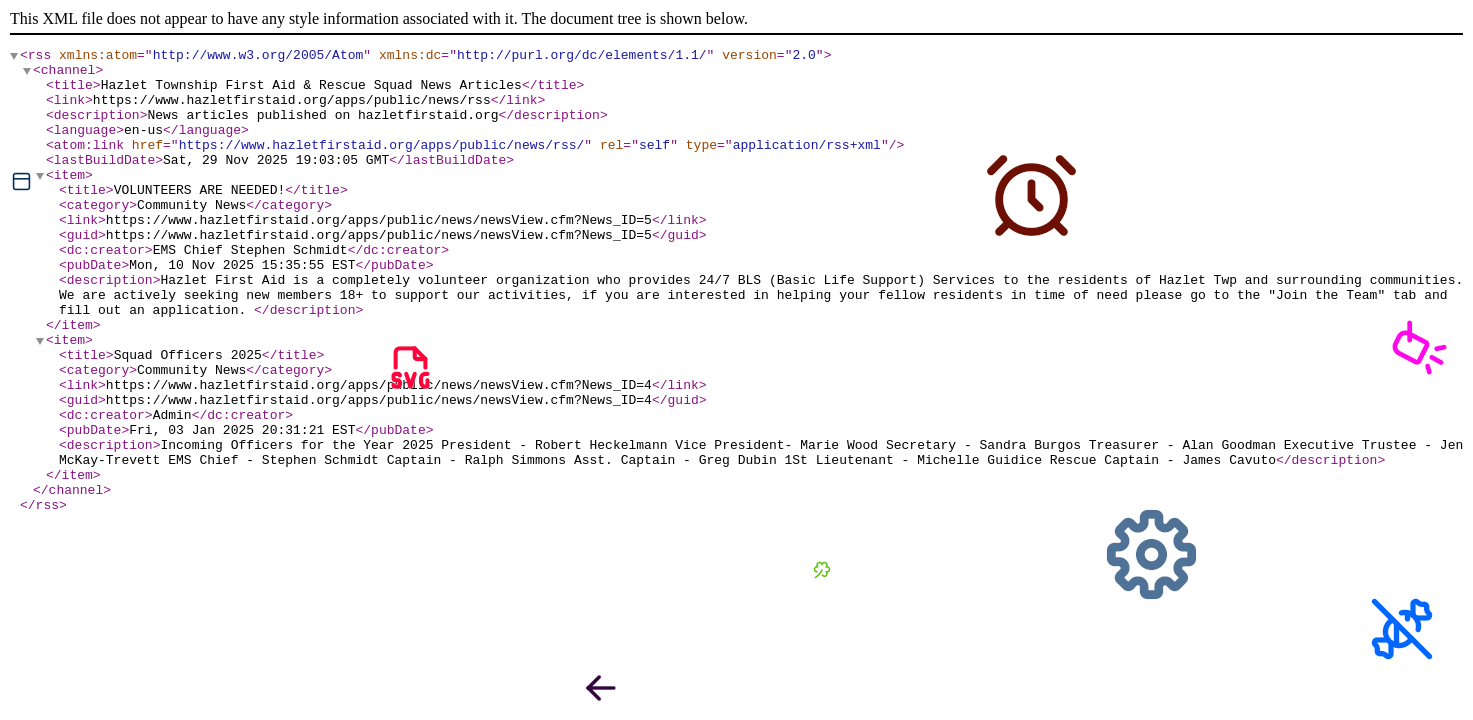  Describe the element at coordinates (1419, 347) in the screenshot. I see `spotlight or highlight feature` at that location.